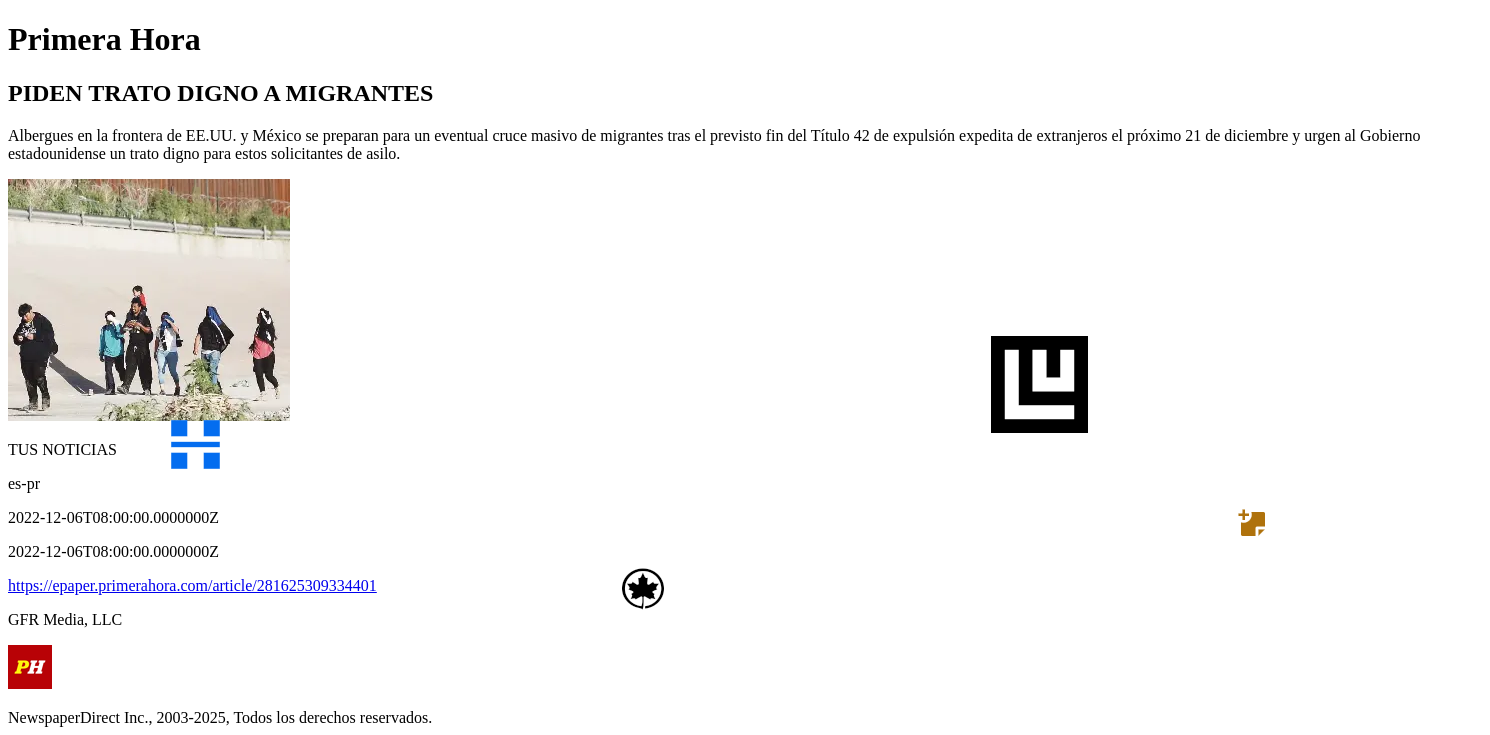 This screenshot has width=1490, height=735. Describe the element at coordinates (1039, 384) in the screenshot. I see `ludwig brand logo` at that location.